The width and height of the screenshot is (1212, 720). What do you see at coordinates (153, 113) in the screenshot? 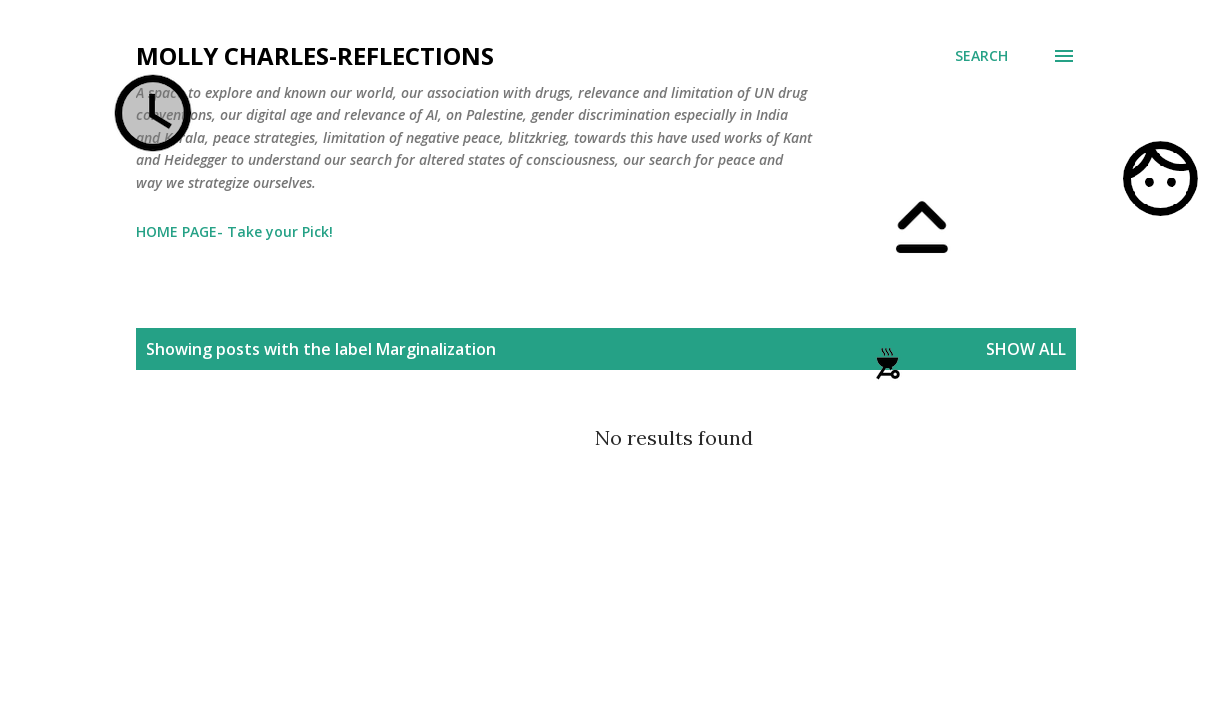
I see `save item to watch later` at bounding box center [153, 113].